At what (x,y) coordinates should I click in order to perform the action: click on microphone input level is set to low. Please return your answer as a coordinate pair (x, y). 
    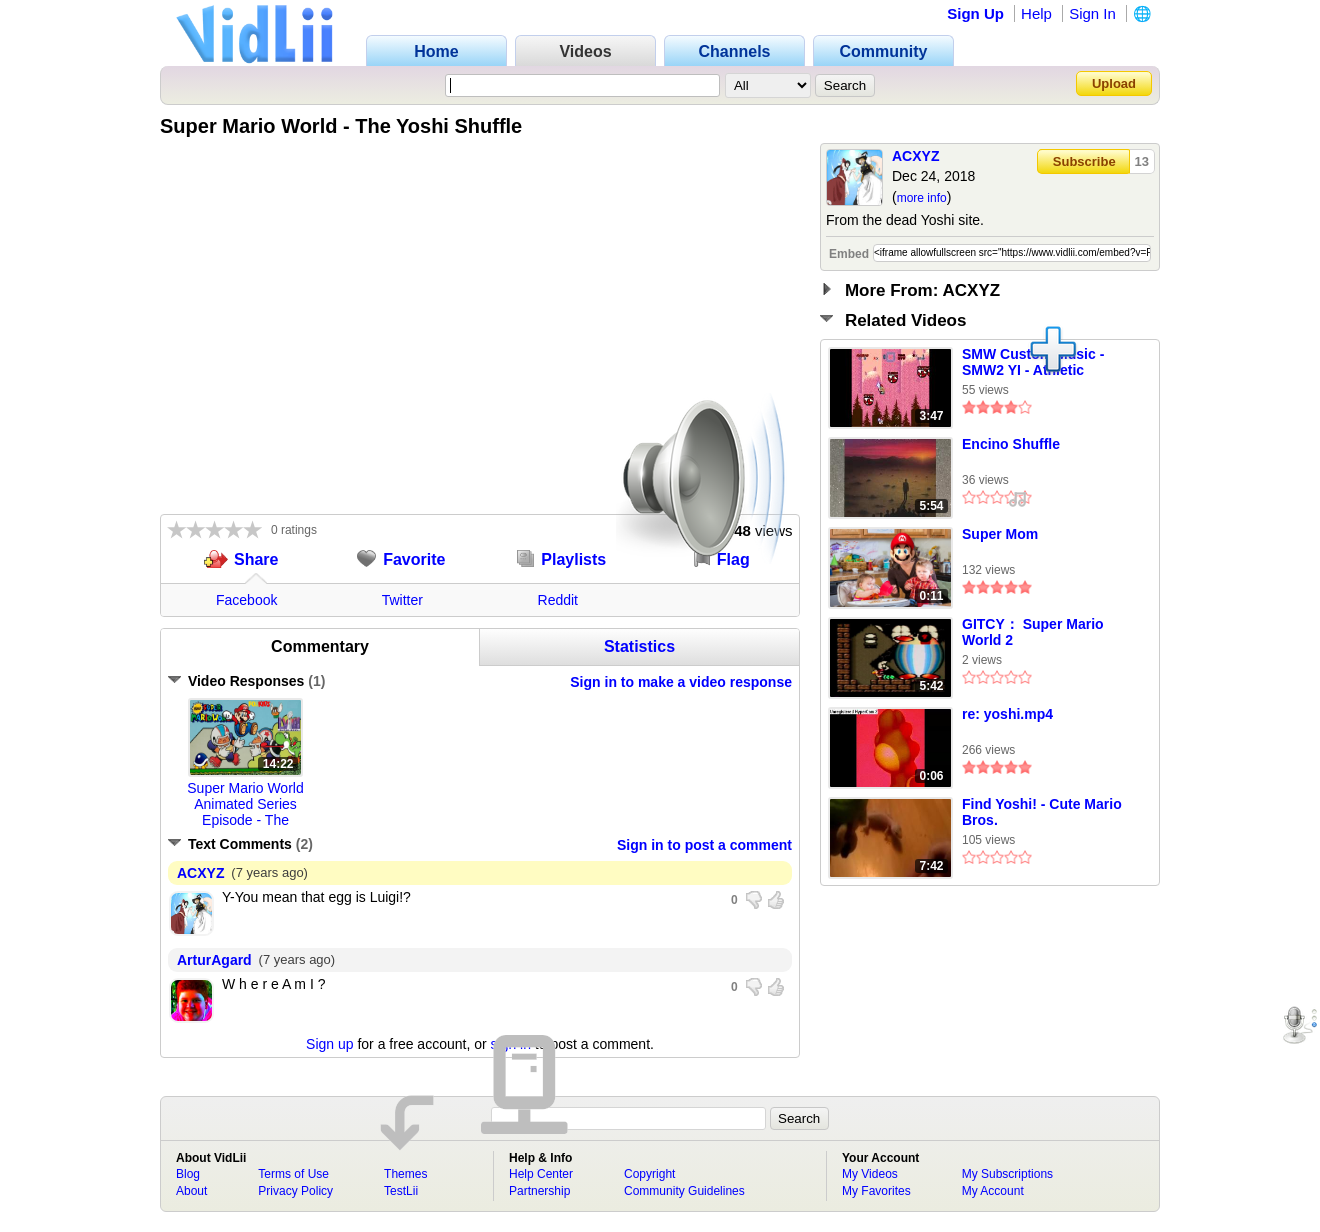
    Looking at the image, I should click on (1300, 1025).